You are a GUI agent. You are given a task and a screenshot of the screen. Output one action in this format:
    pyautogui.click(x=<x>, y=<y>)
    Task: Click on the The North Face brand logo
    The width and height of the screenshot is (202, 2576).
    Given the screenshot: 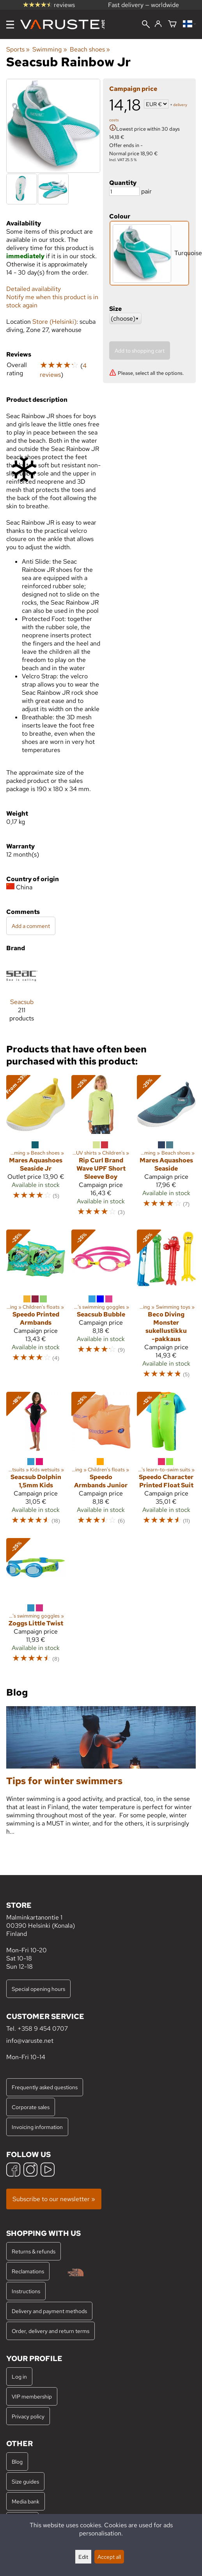 What is the action you would take?
    pyautogui.click(x=76, y=2273)
    